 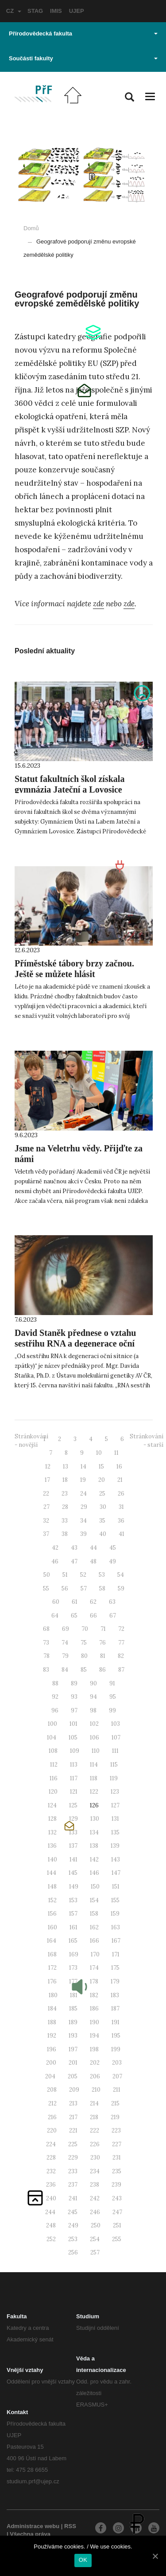 I want to click on adjust volume to low level, so click(x=79, y=1987).